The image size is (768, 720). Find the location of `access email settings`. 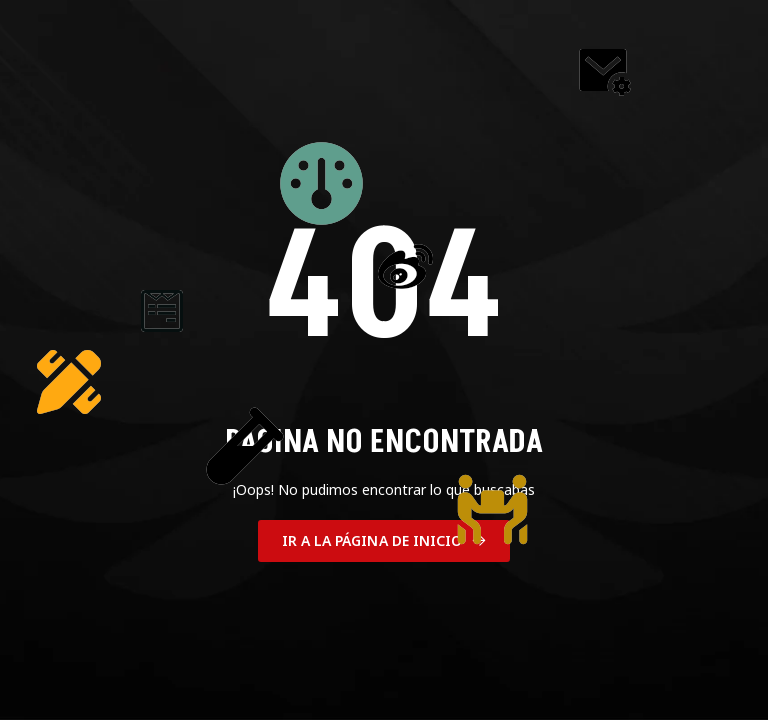

access email settings is located at coordinates (603, 70).